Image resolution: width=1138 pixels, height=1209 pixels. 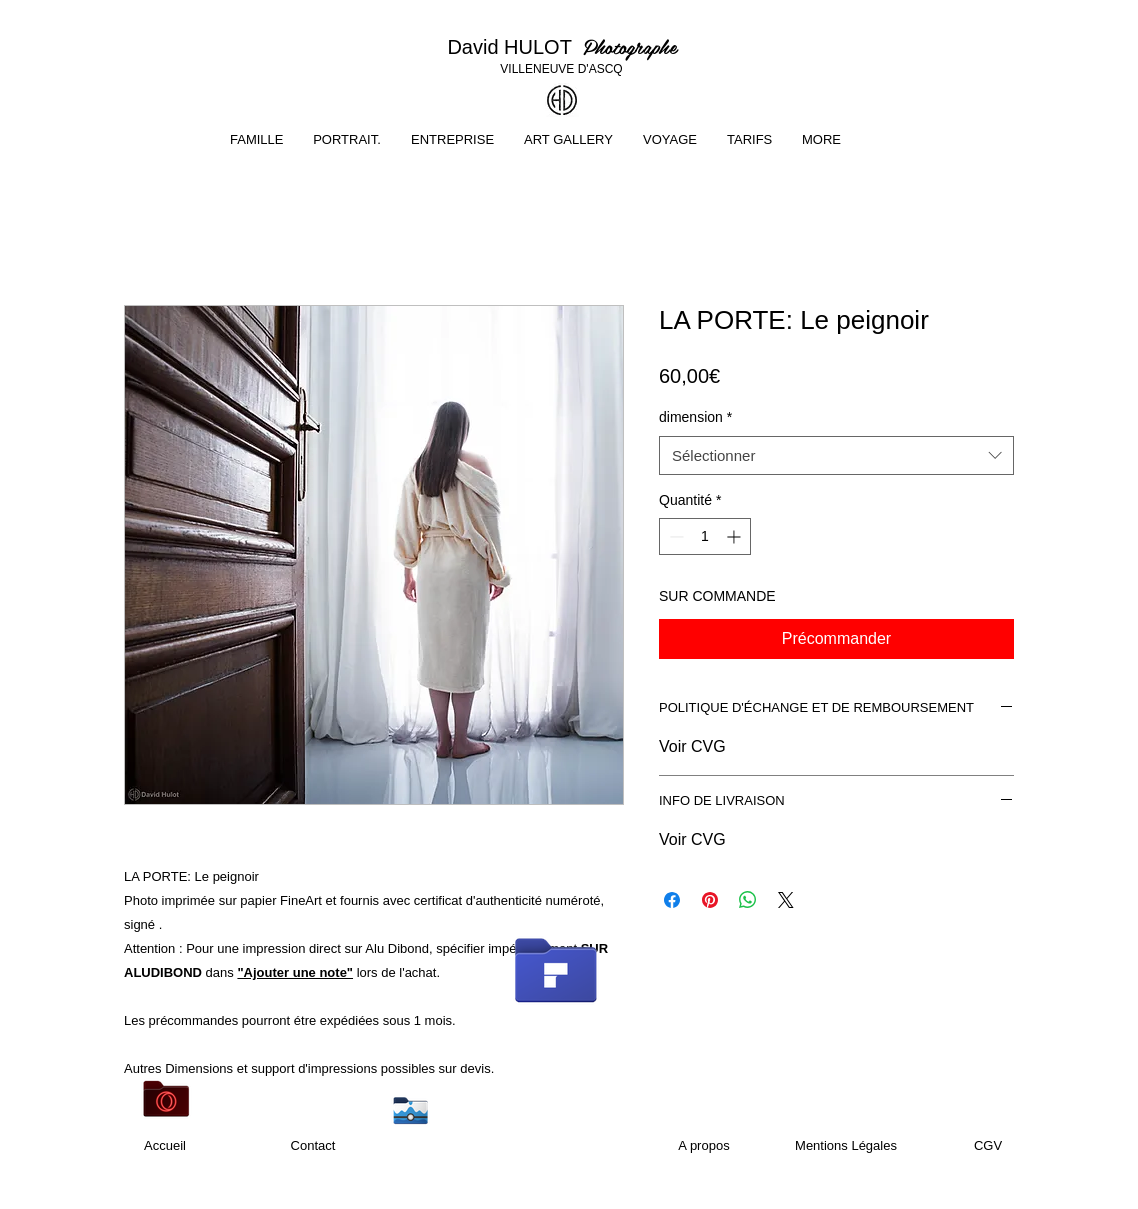 I want to click on folder for pokémon dive ball themed content, so click(x=410, y=1111).